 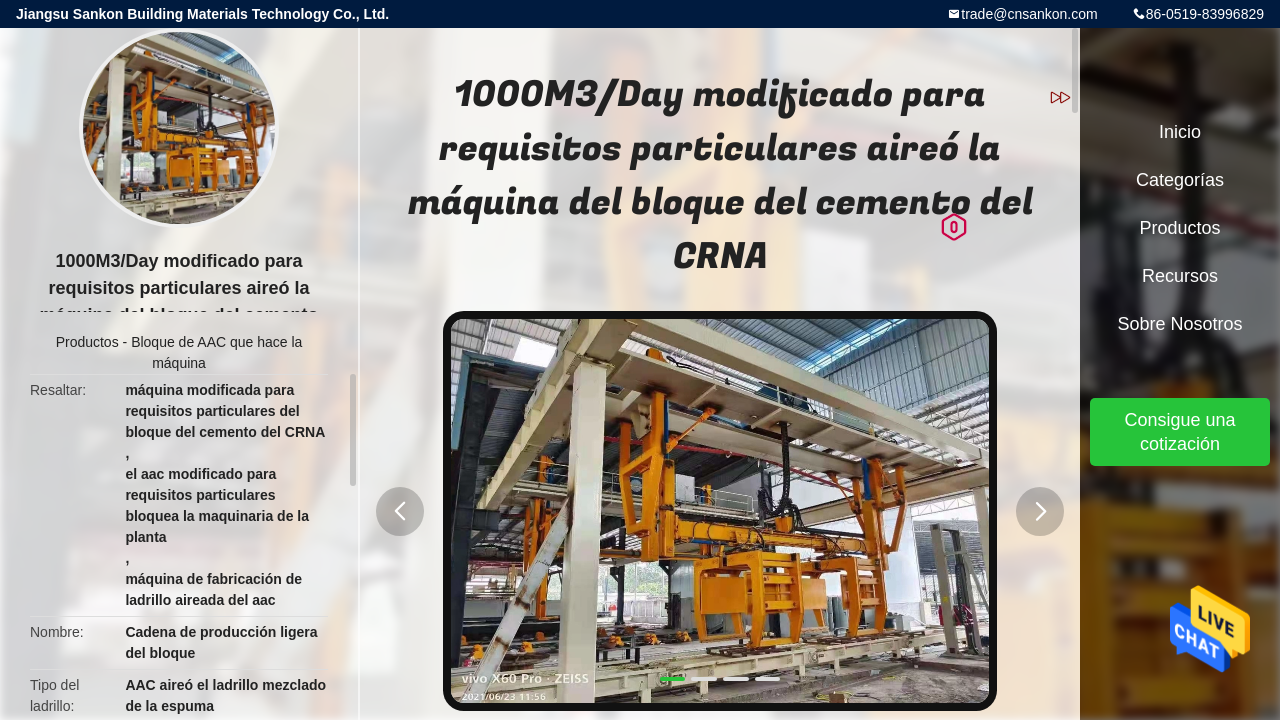 What do you see at coordinates (1060, 97) in the screenshot?
I see `skip to the next track` at bounding box center [1060, 97].